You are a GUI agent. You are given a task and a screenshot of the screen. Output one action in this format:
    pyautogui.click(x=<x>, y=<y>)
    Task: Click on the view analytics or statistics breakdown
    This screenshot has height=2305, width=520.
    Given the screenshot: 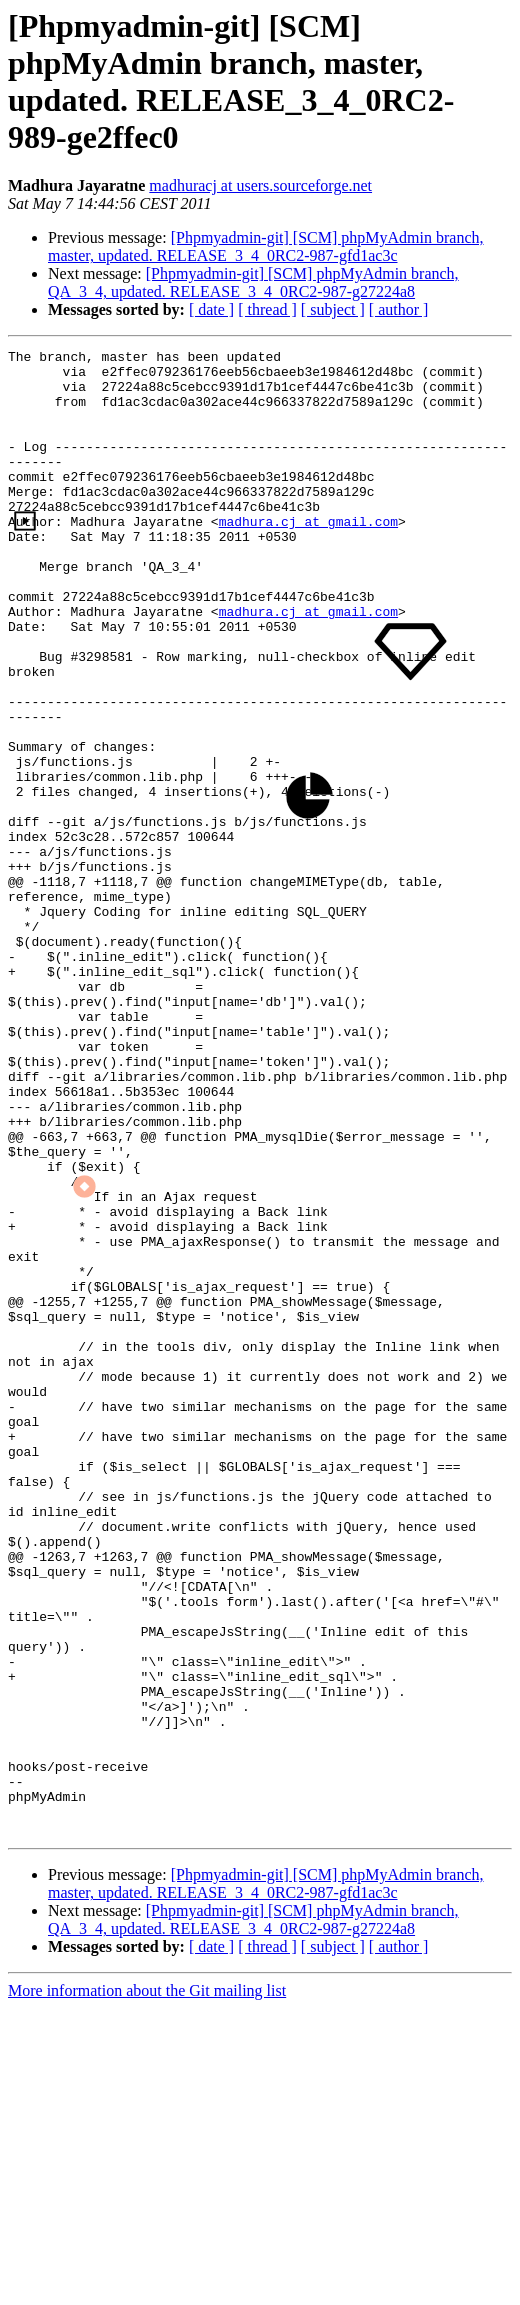 What is the action you would take?
    pyautogui.click(x=308, y=797)
    